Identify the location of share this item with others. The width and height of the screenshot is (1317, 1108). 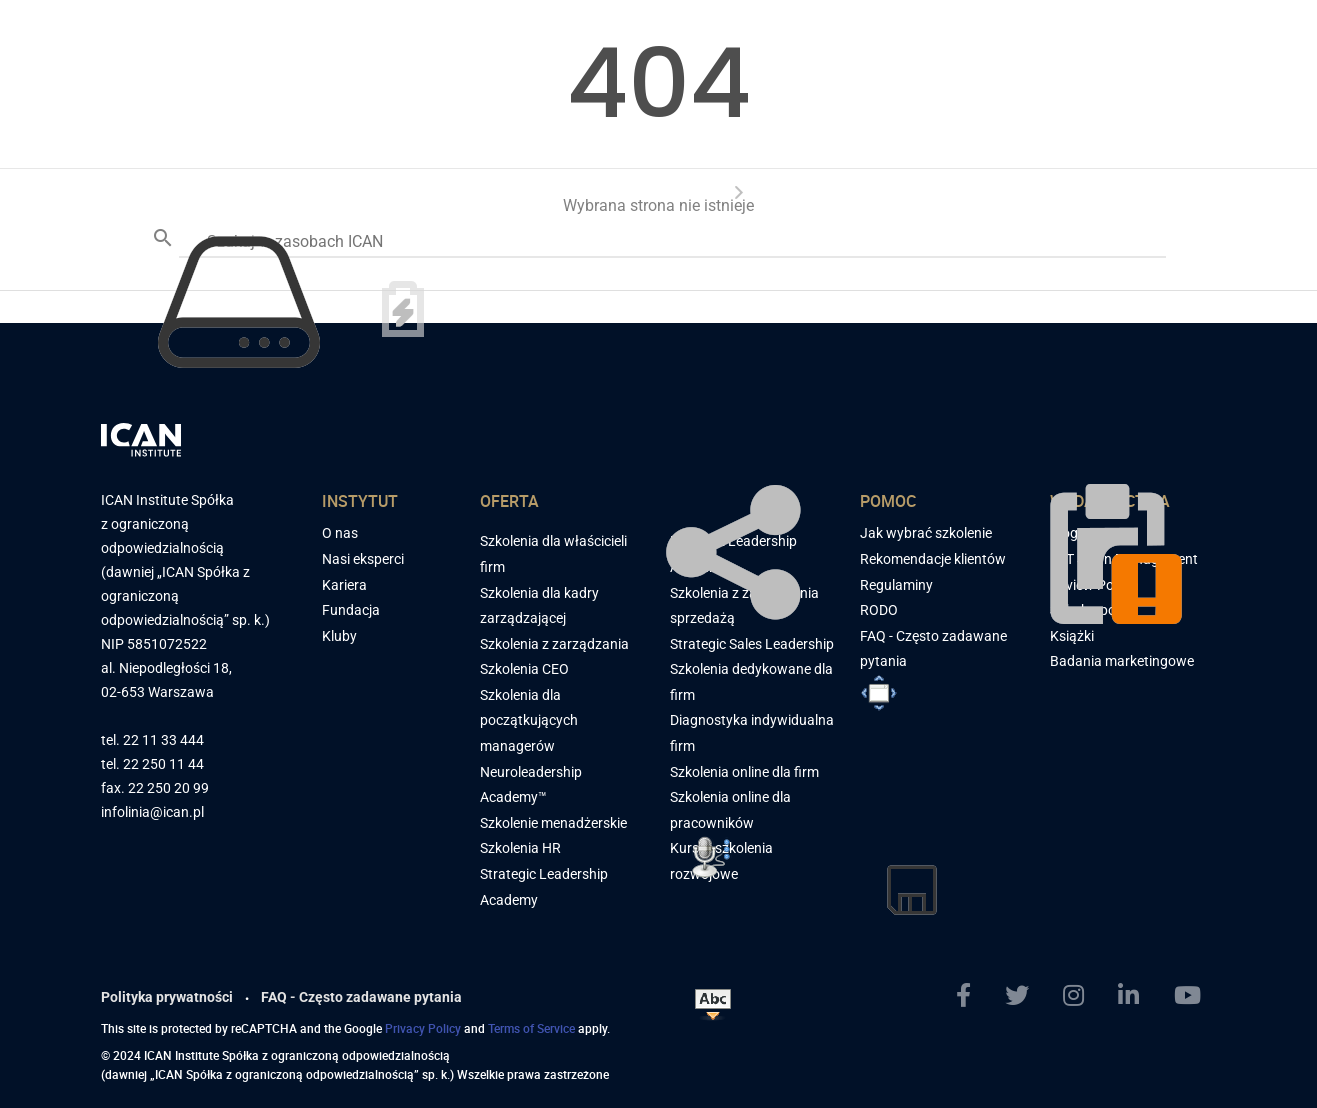
(733, 552).